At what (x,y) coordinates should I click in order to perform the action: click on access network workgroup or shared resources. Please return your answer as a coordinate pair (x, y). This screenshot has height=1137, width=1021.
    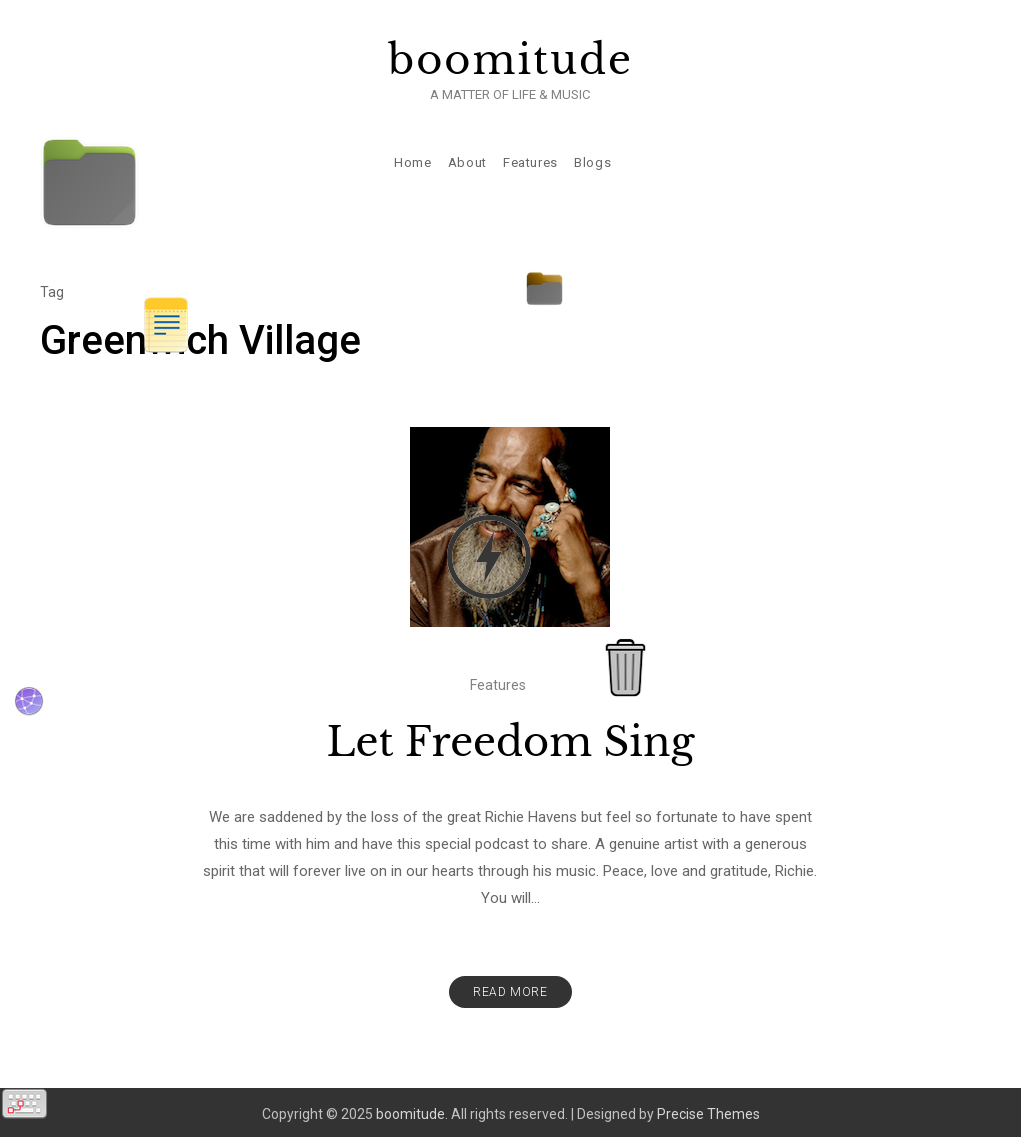
    Looking at the image, I should click on (29, 701).